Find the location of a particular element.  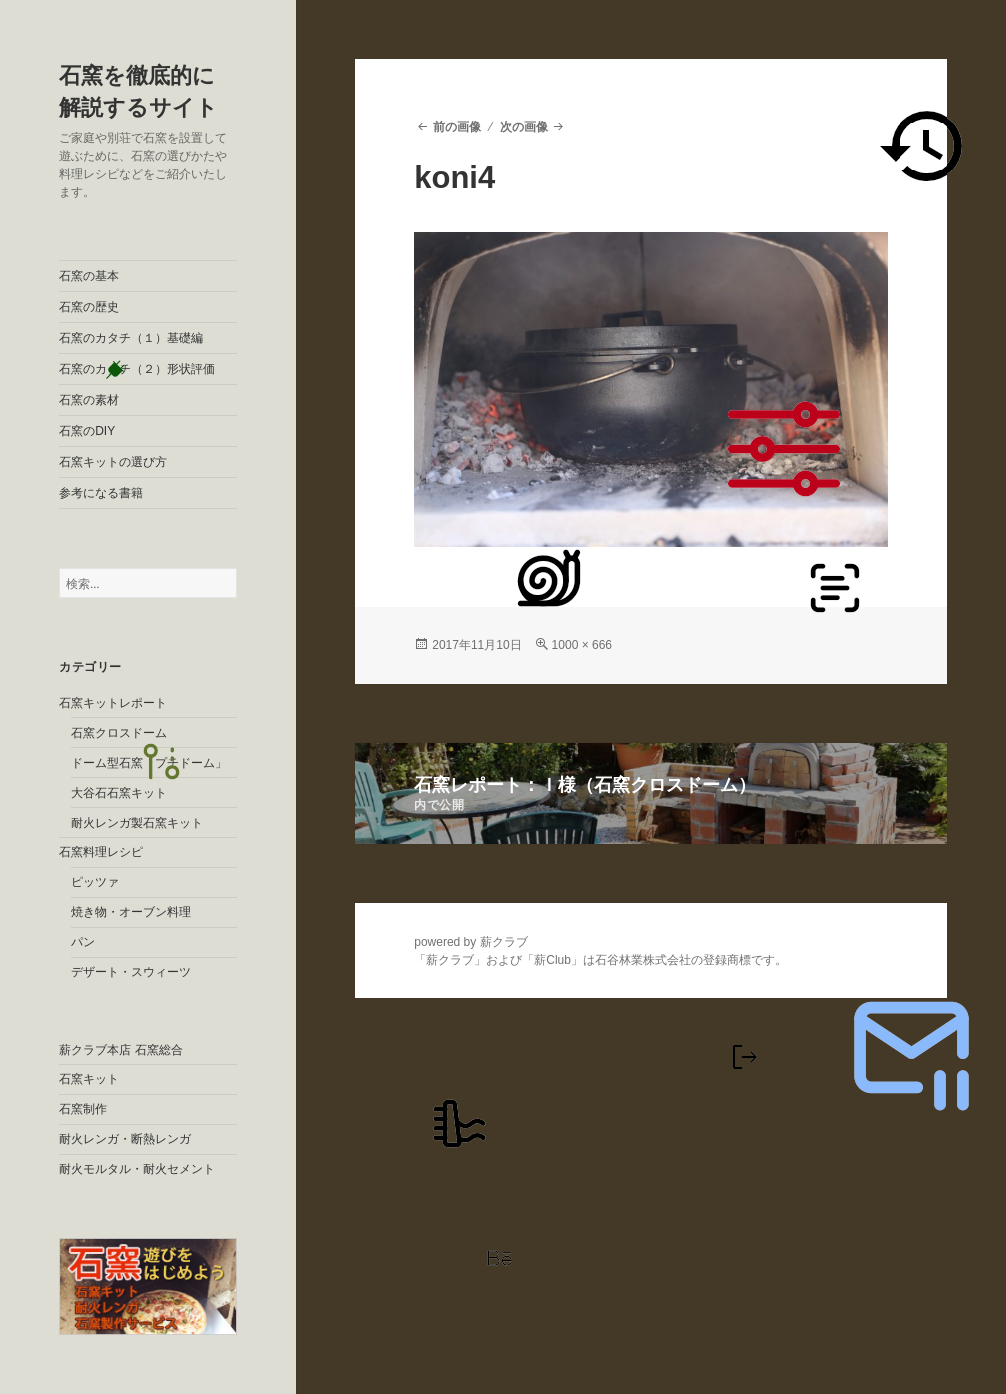

view browsing or activity history is located at coordinates (923, 146).